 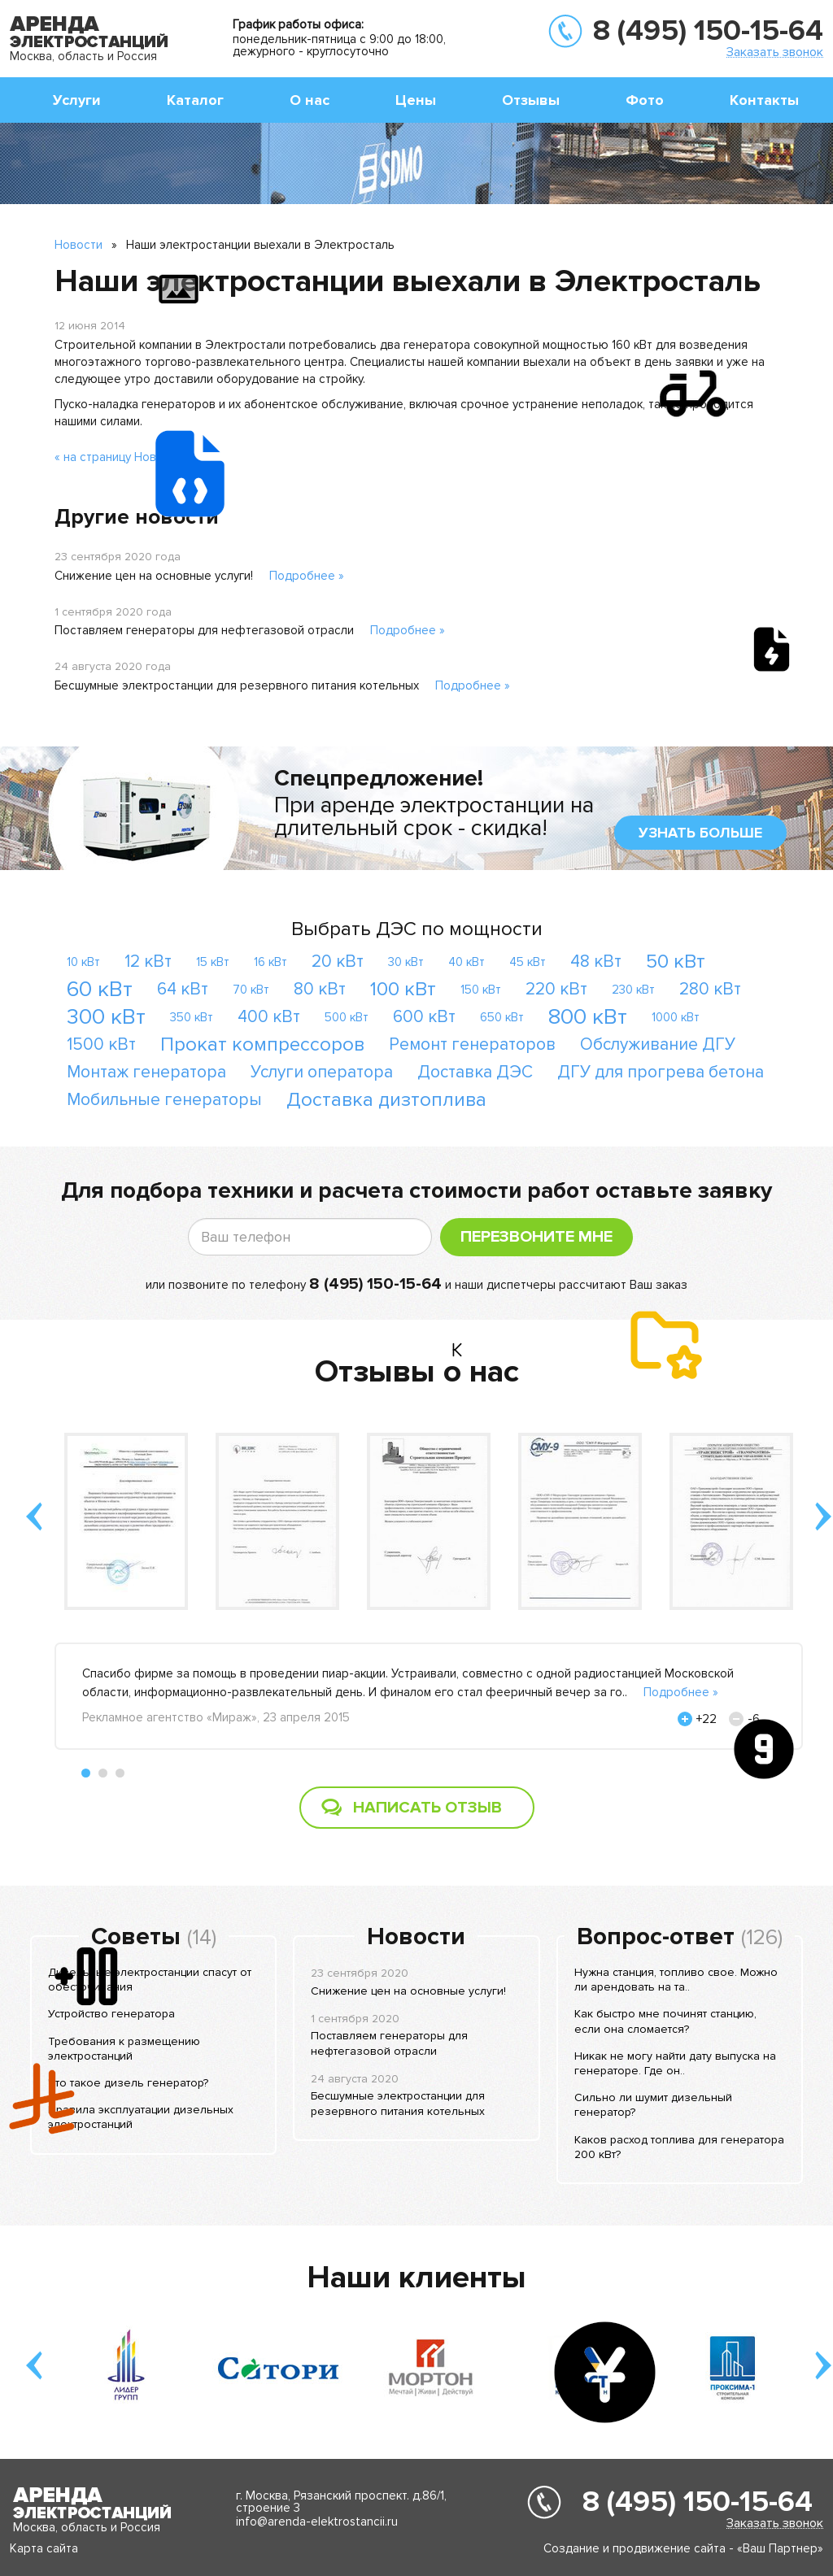 What do you see at coordinates (190, 473) in the screenshot?
I see `view source code file` at bounding box center [190, 473].